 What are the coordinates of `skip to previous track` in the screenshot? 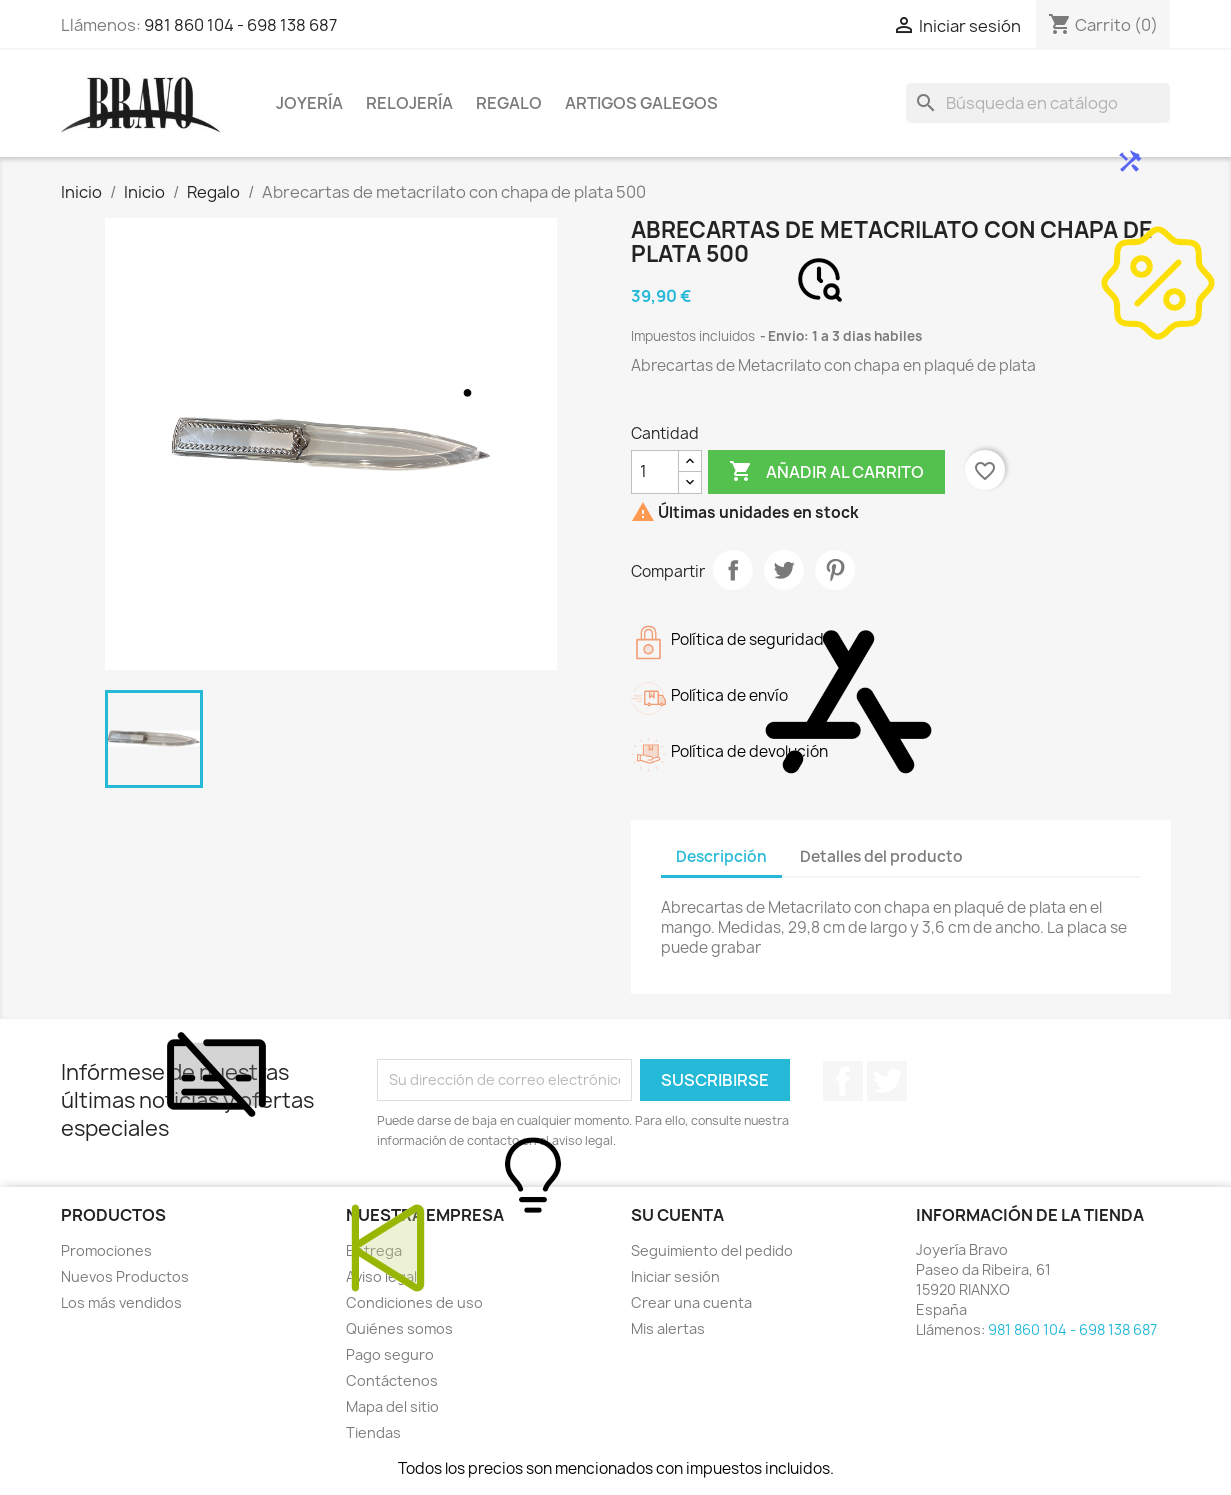 It's located at (388, 1248).